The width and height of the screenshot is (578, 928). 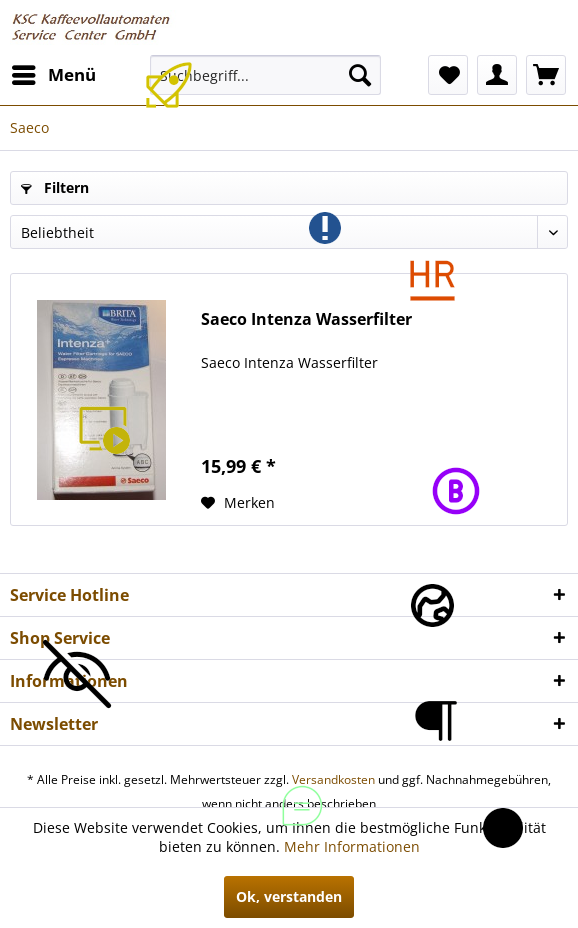 I want to click on toggle paragraph formatting, so click(x=437, y=721).